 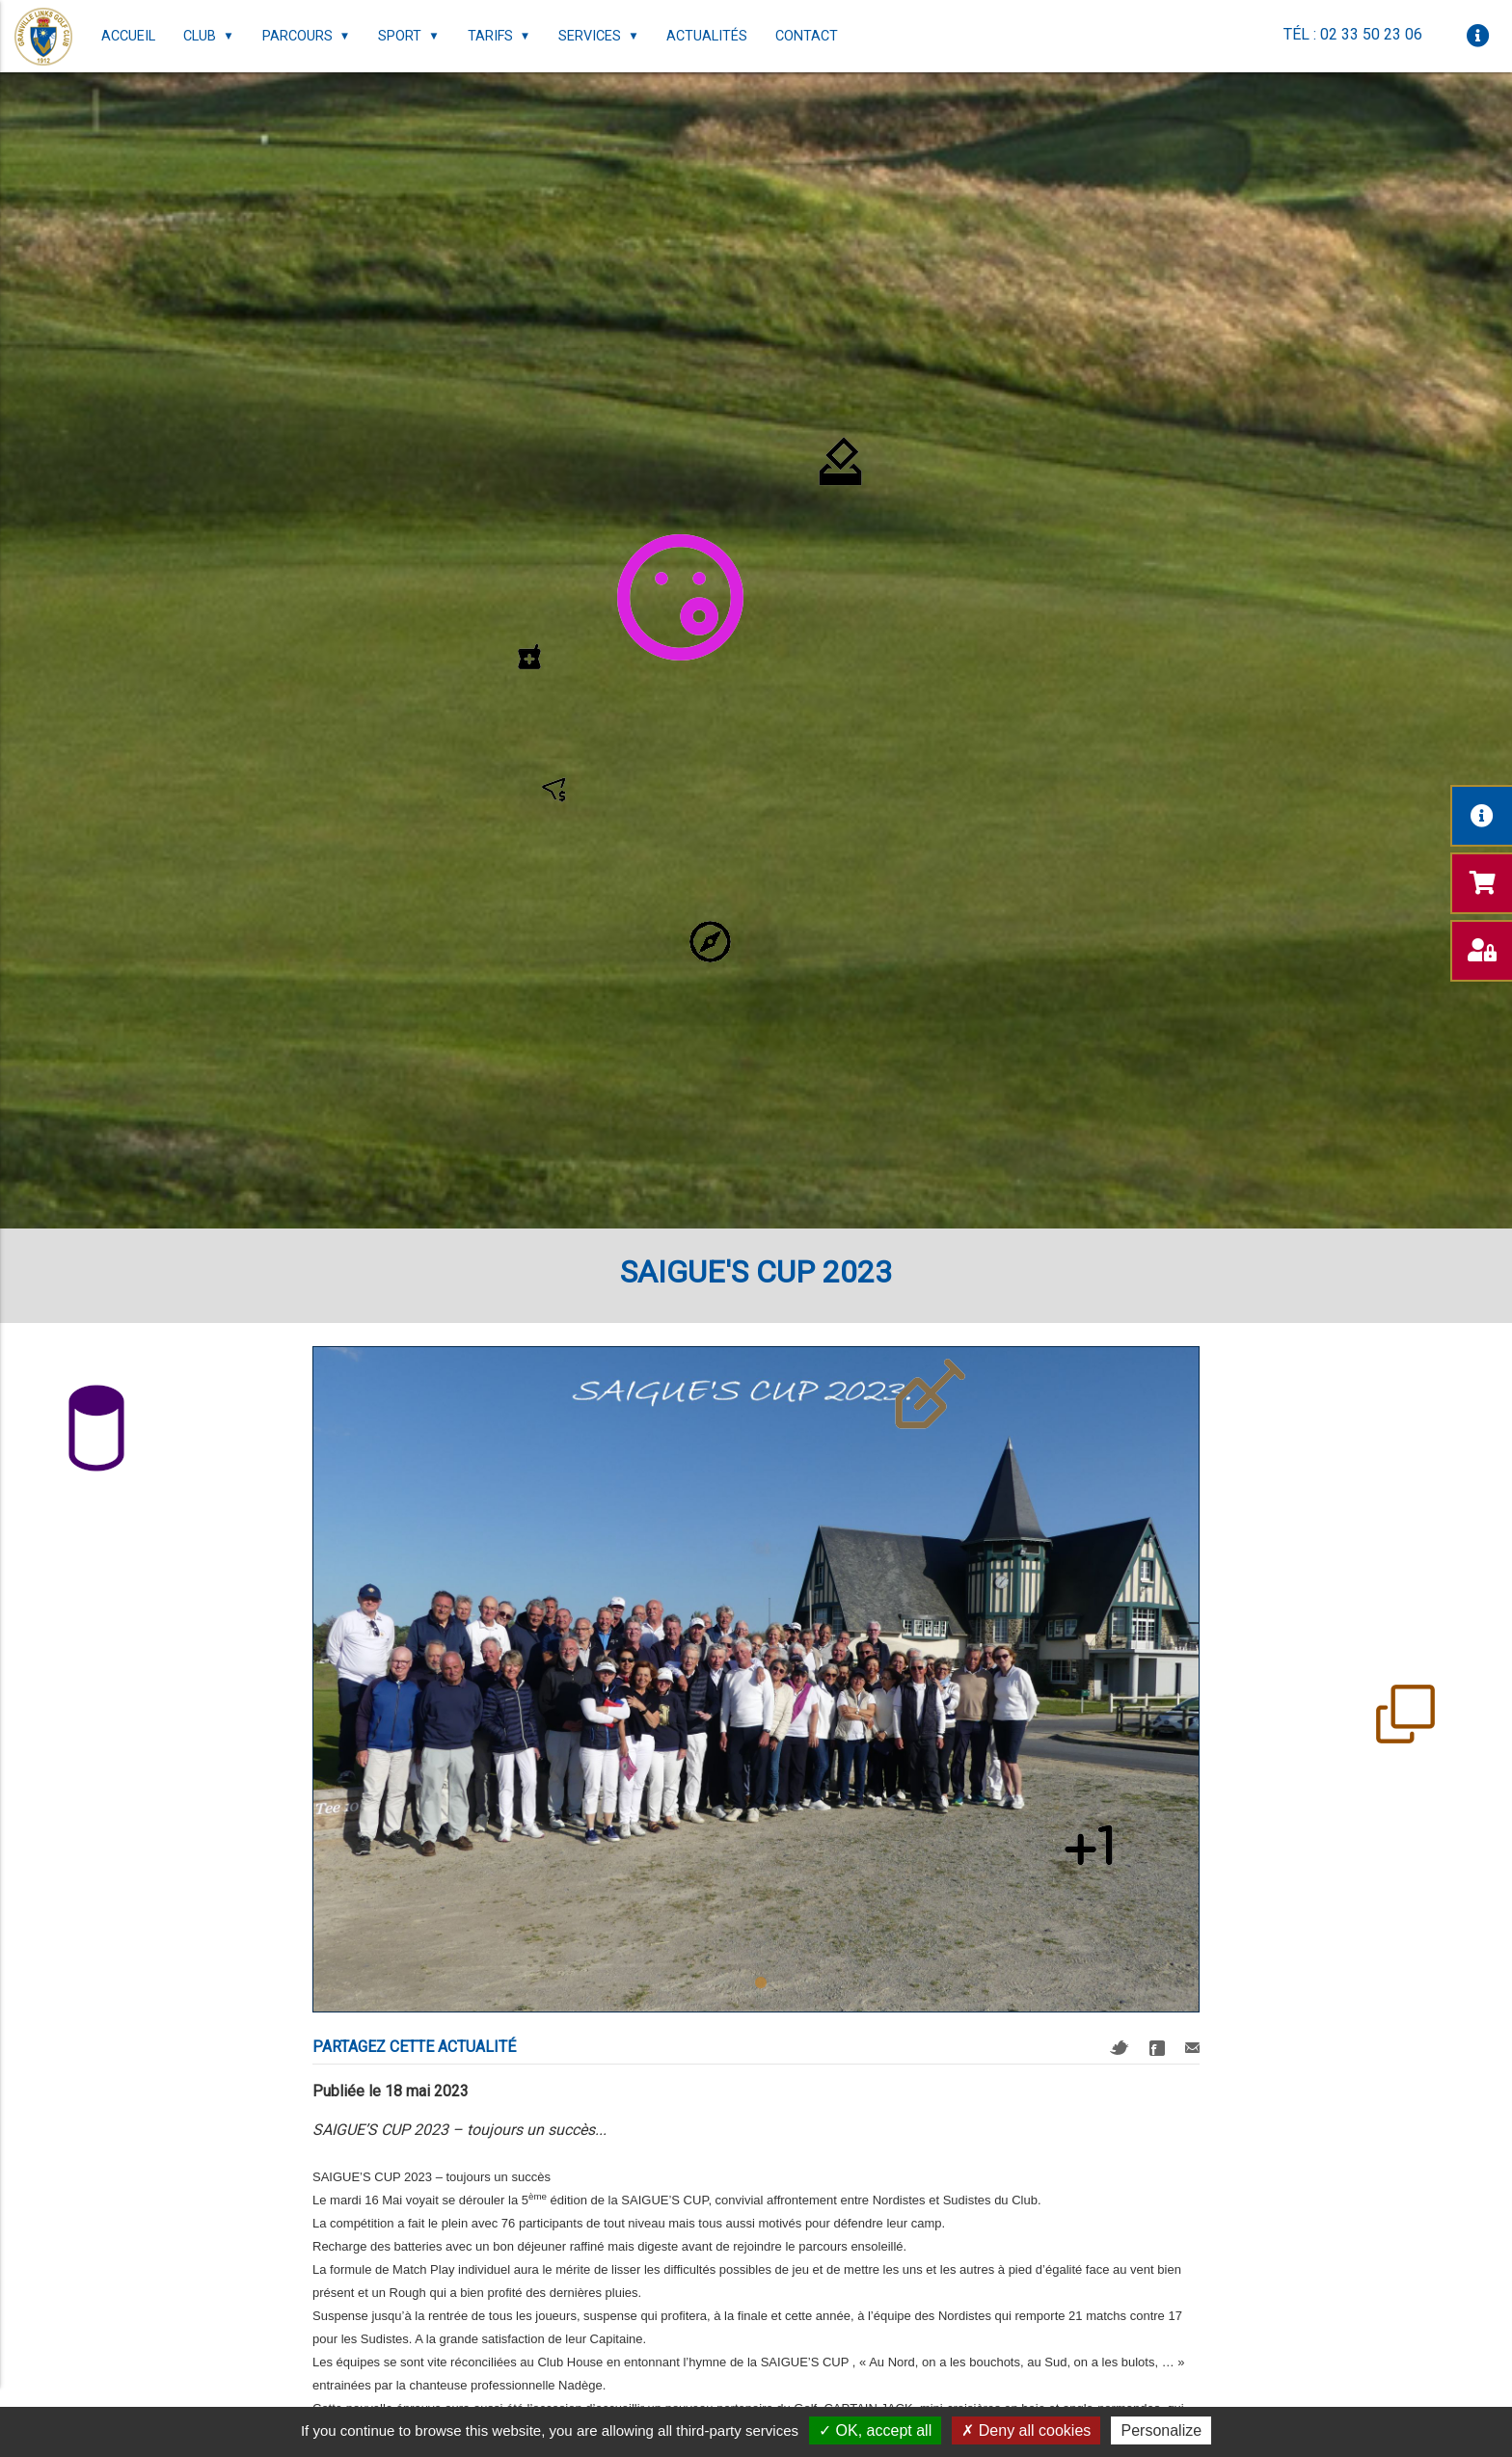 I want to click on copy to clipboard, so click(x=1405, y=1714).